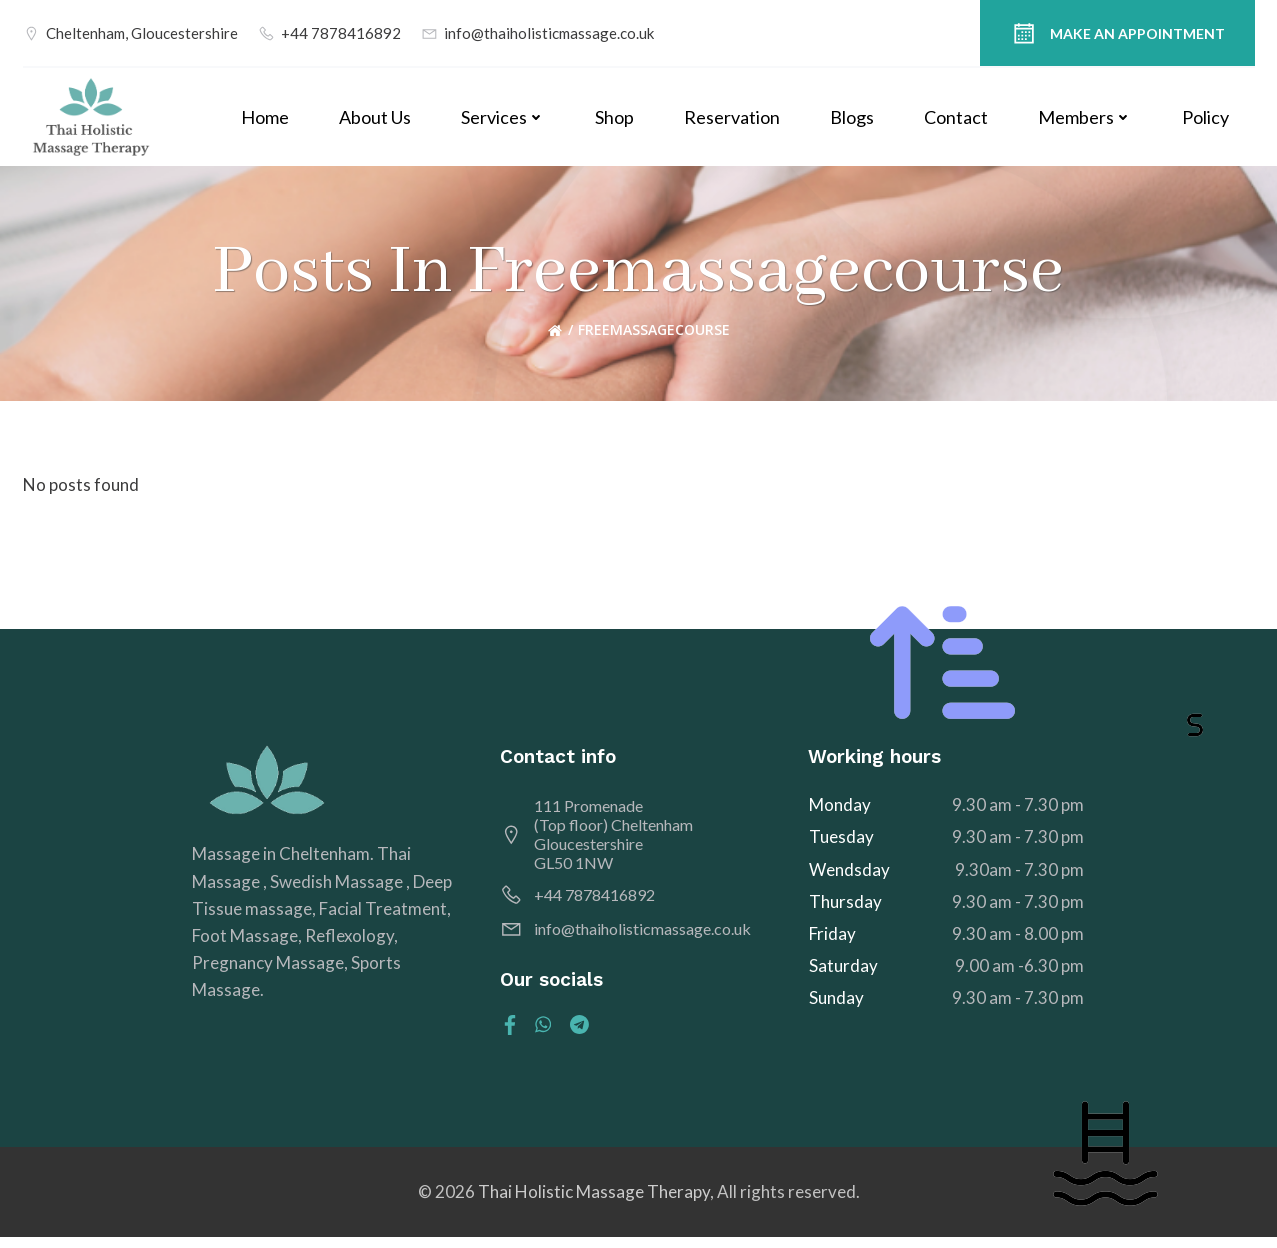 This screenshot has width=1277, height=1248. I want to click on indicates items starting with the letter S, so click(1195, 725).